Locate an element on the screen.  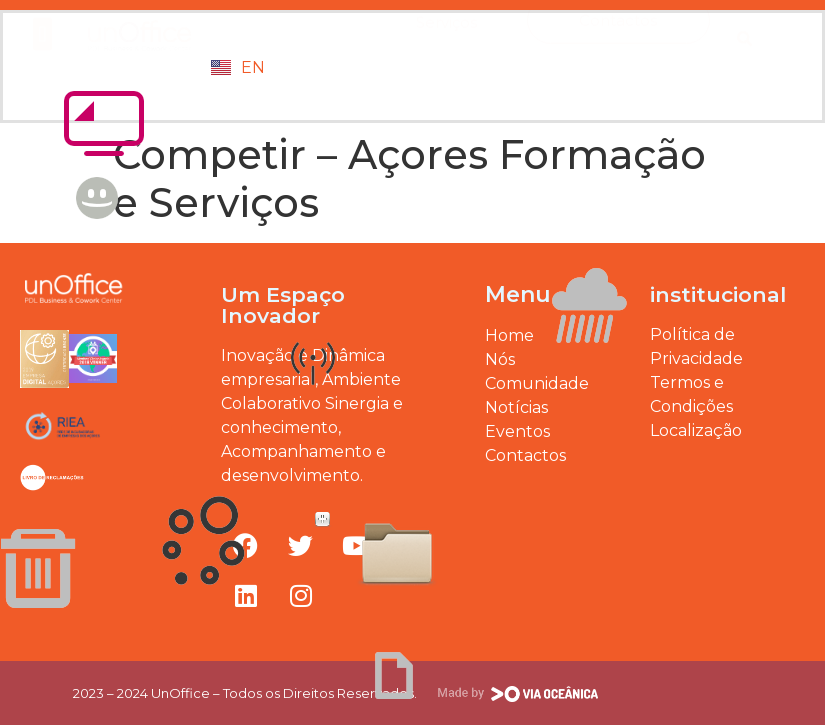
zoom in to enlarge content is located at coordinates (322, 518).